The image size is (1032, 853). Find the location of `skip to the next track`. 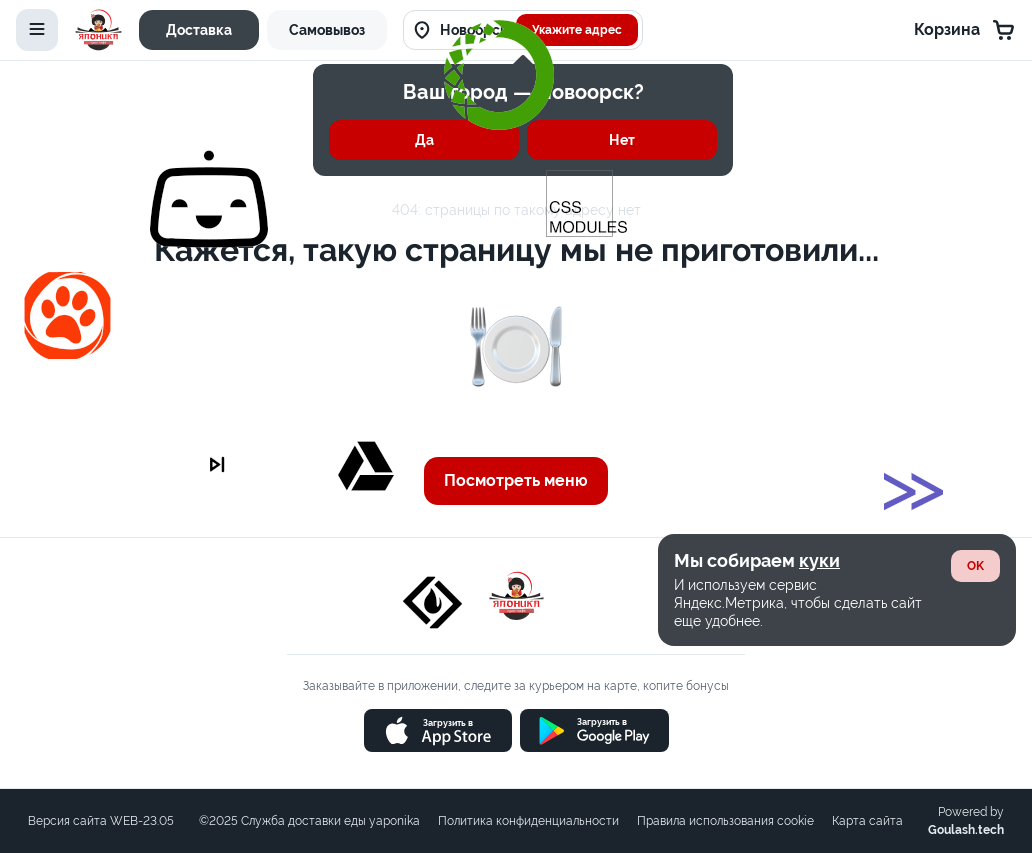

skip to the next track is located at coordinates (216, 464).